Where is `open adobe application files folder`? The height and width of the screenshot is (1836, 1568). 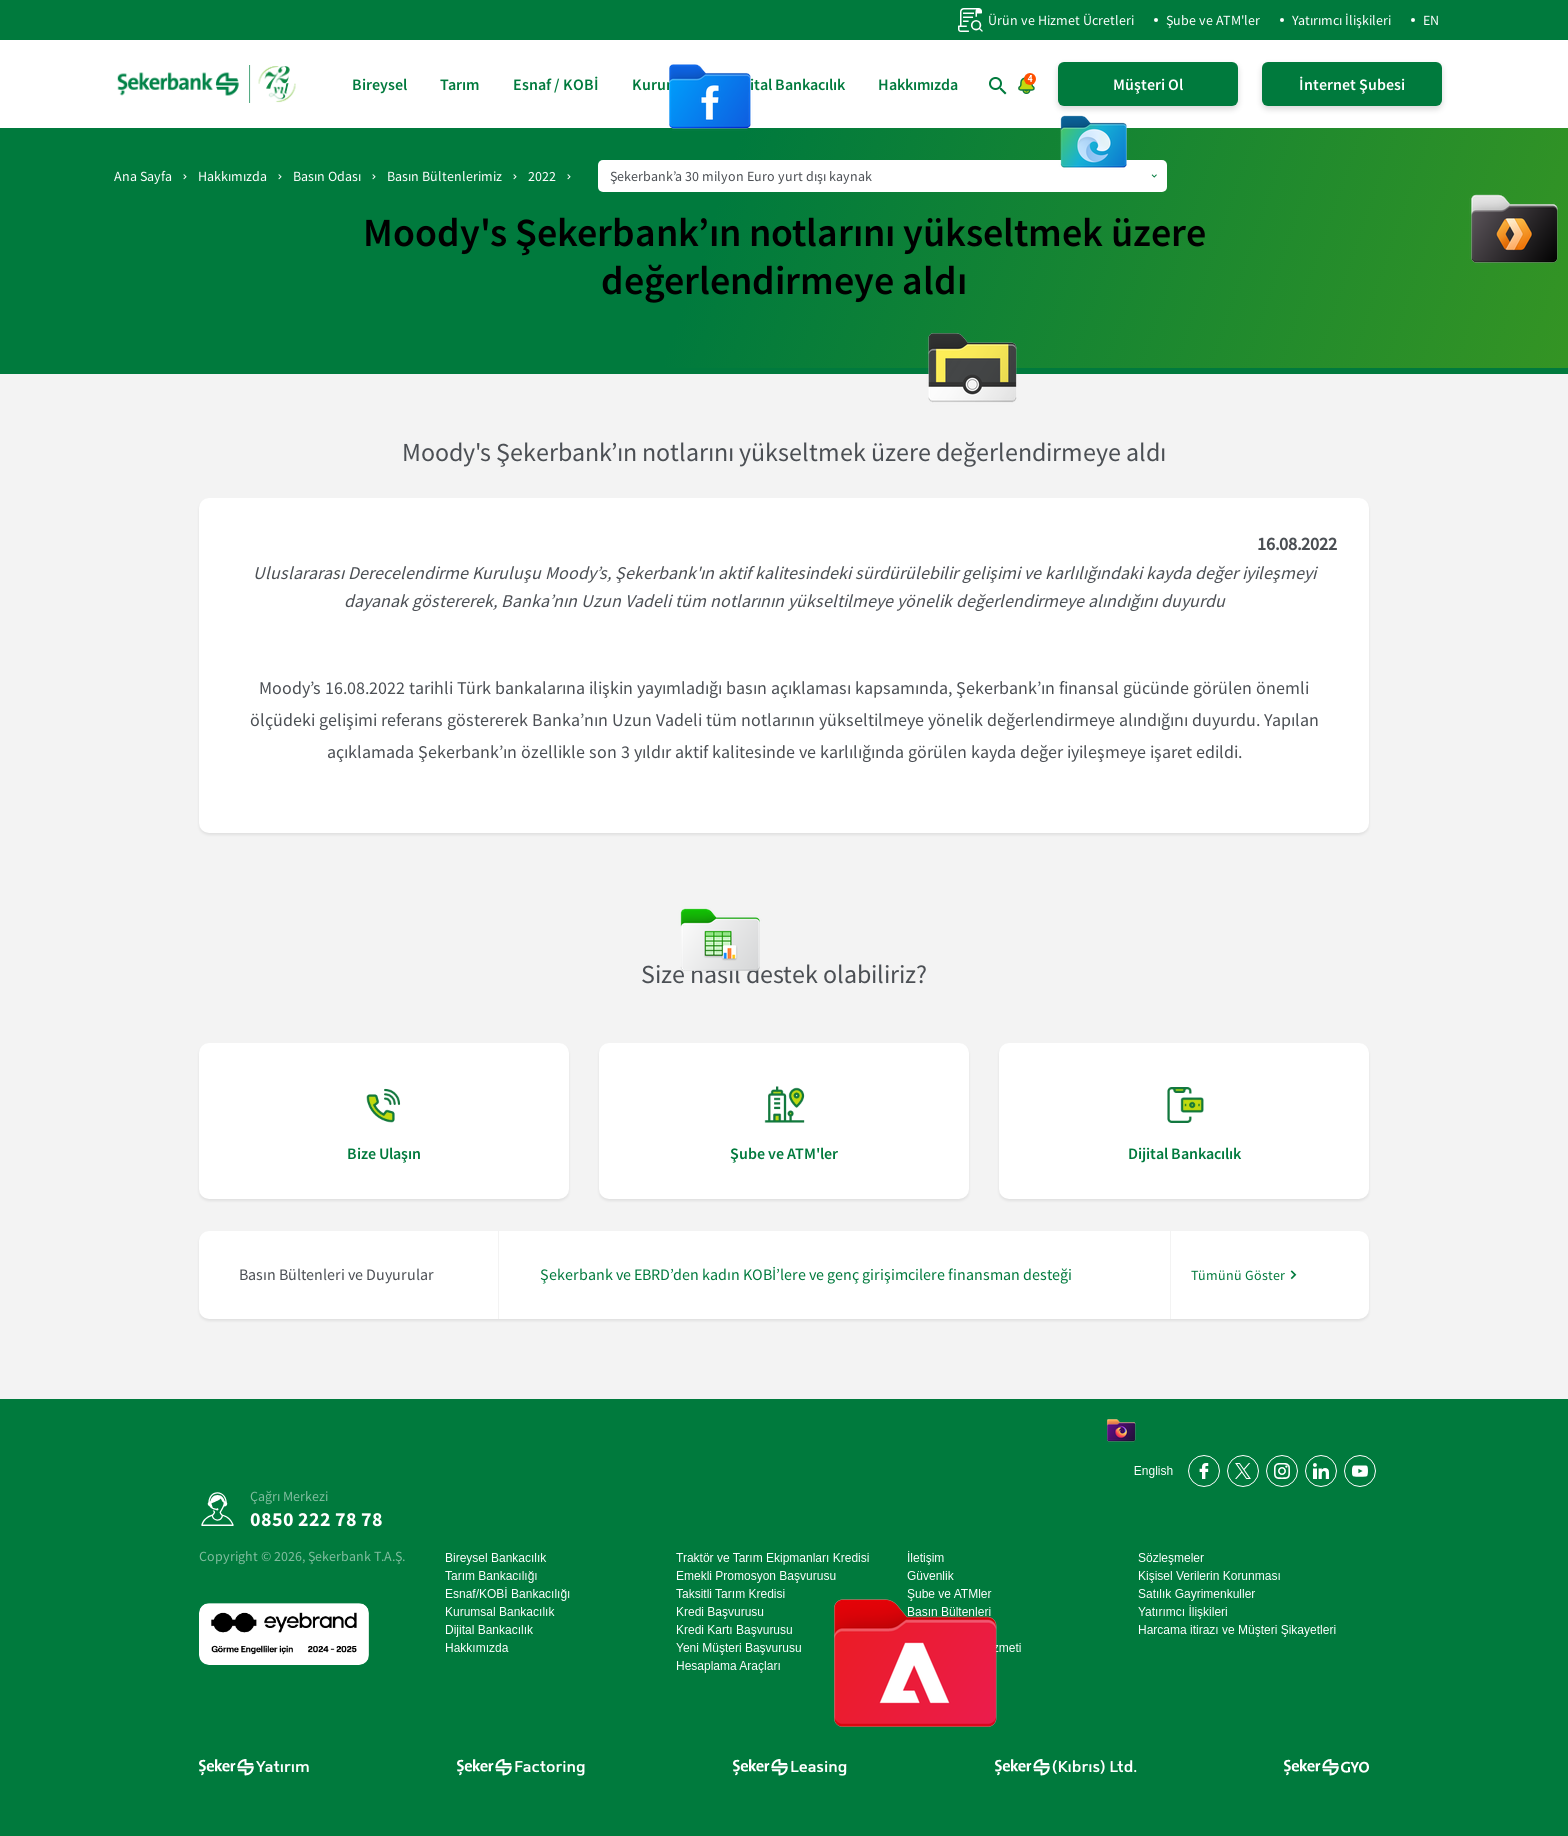
open adobe application files folder is located at coordinates (914, 1667).